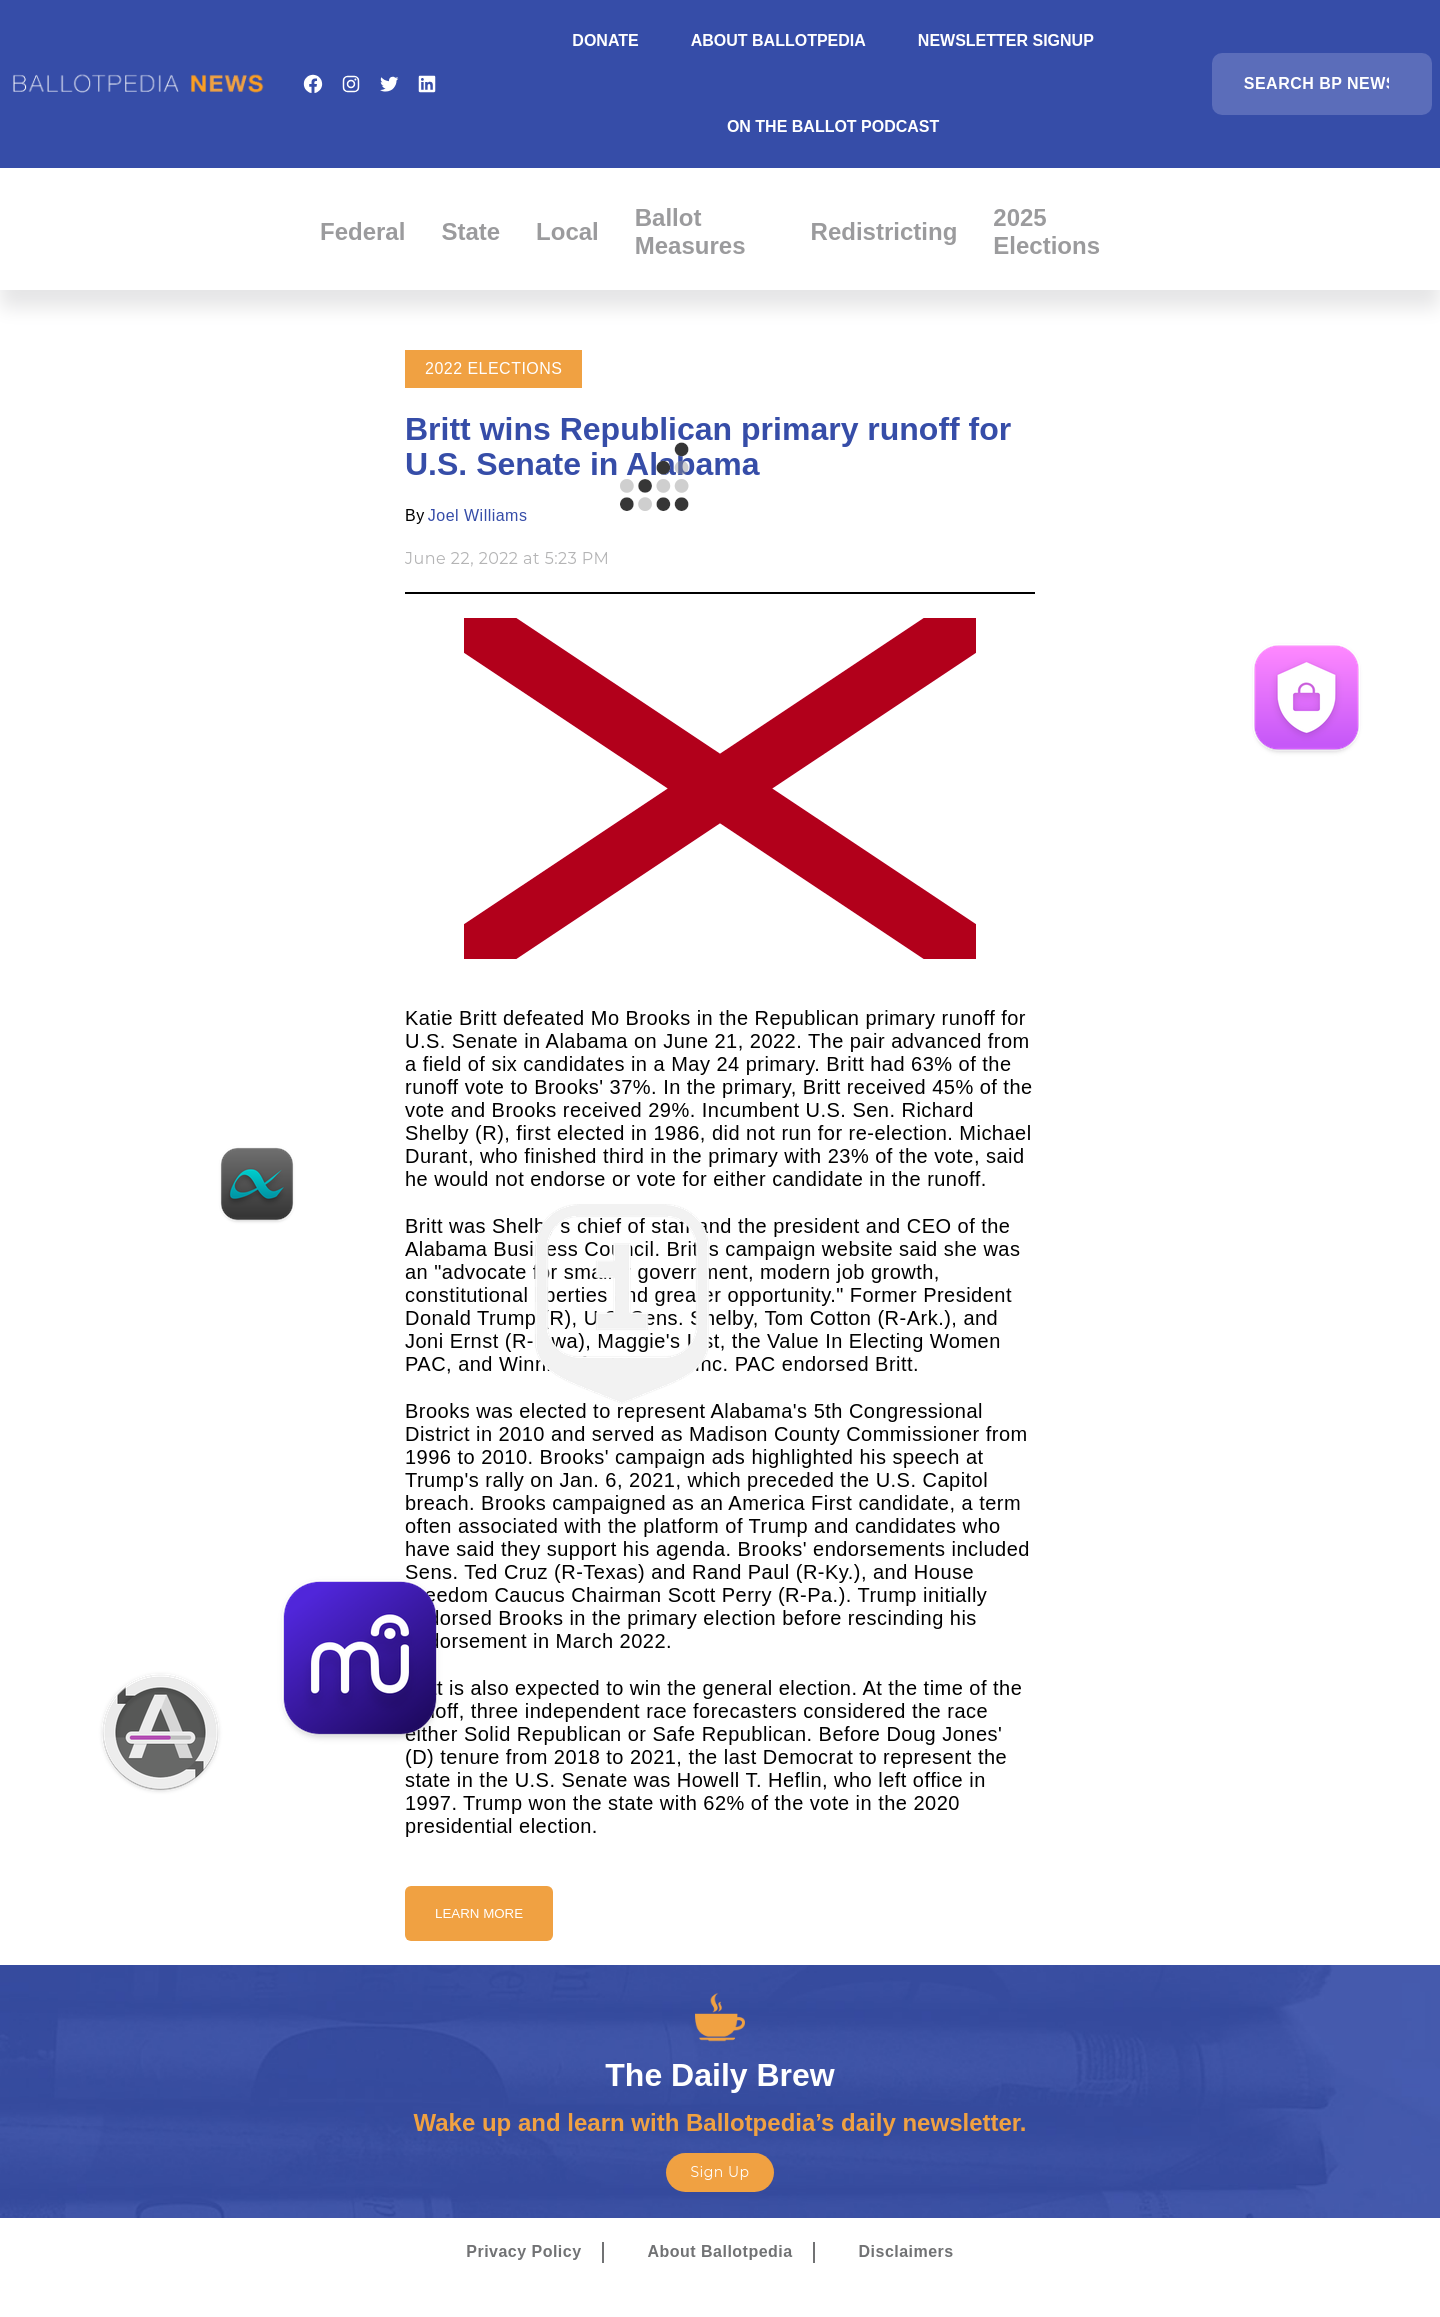  What do you see at coordinates (257, 1184) in the screenshot?
I see `open albert app launcher` at bounding box center [257, 1184].